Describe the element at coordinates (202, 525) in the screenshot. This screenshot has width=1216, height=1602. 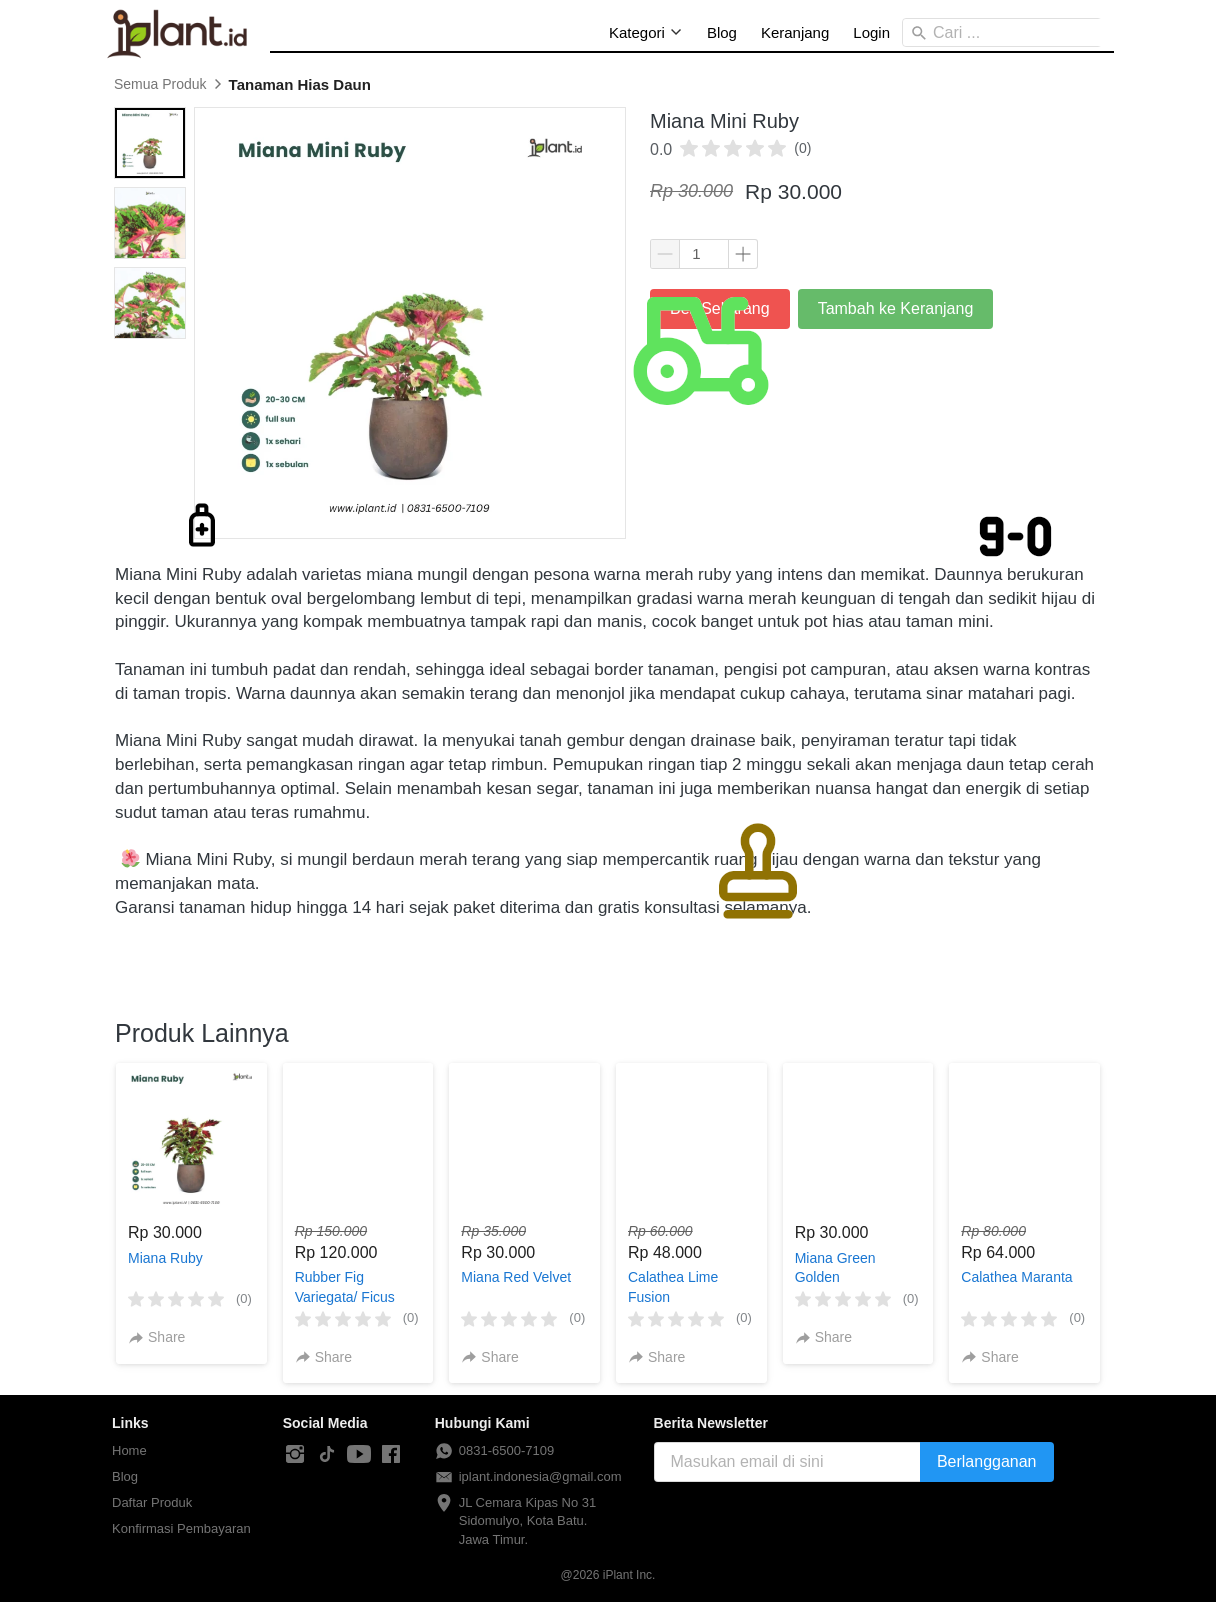
I see `access medication or health information` at that location.